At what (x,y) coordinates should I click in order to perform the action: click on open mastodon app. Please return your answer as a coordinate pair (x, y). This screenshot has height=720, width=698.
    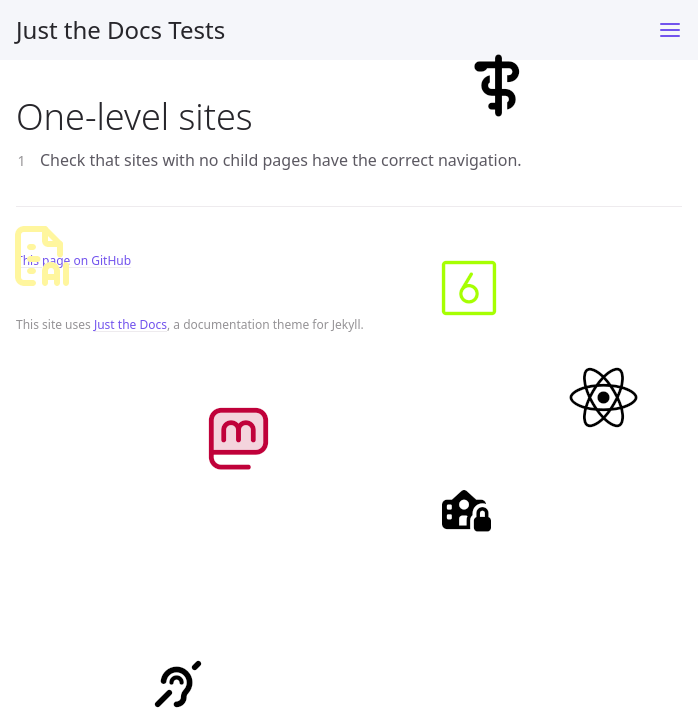
    Looking at the image, I should click on (238, 437).